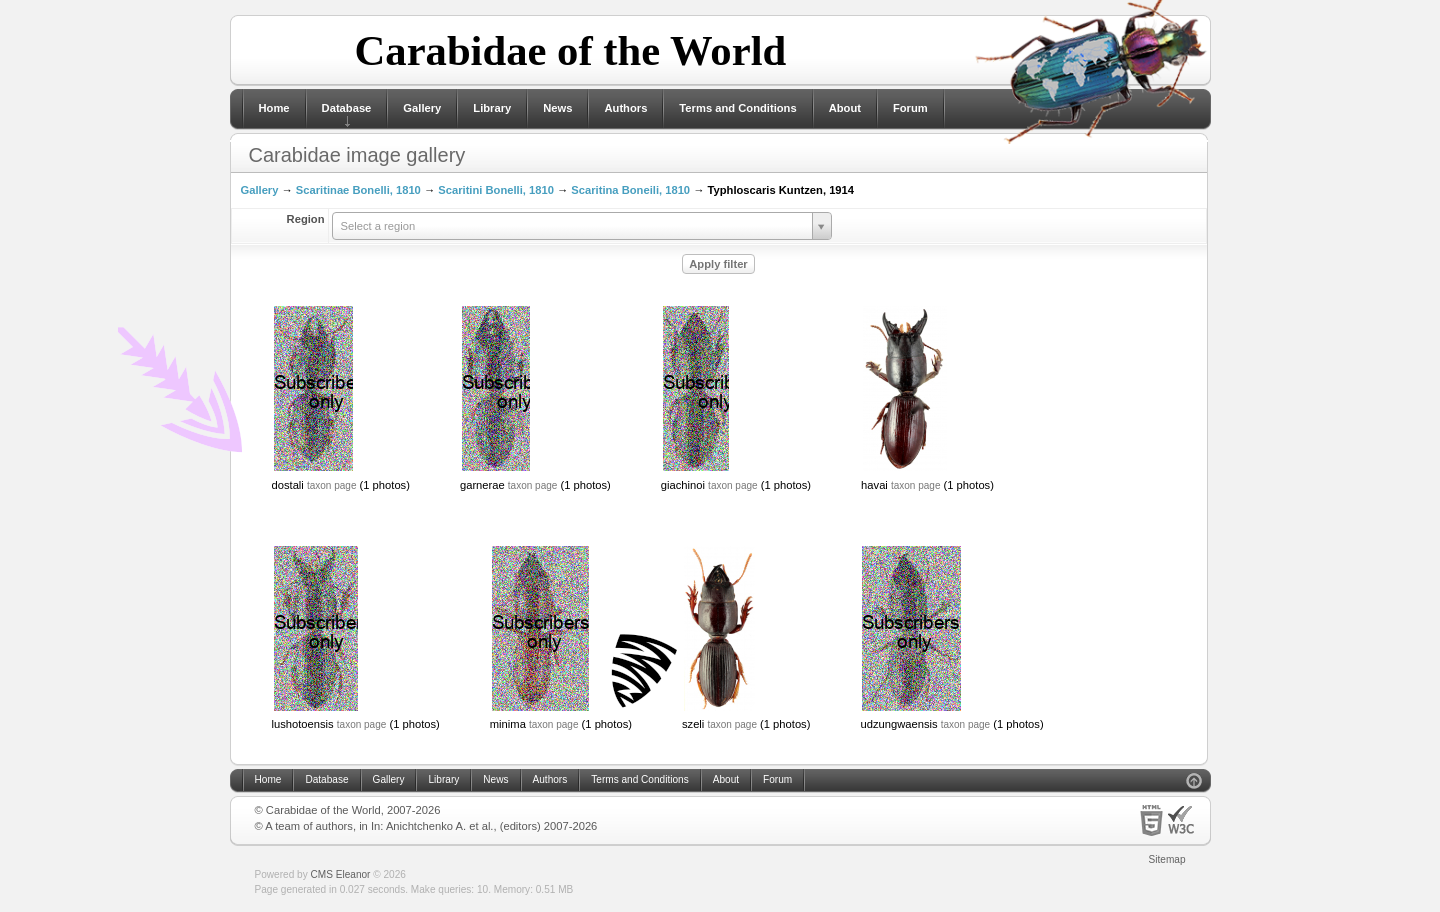 The image size is (1440, 912). Describe the element at coordinates (643, 671) in the screenshot. I see `equip zebra-patterned shield armor` at that location.